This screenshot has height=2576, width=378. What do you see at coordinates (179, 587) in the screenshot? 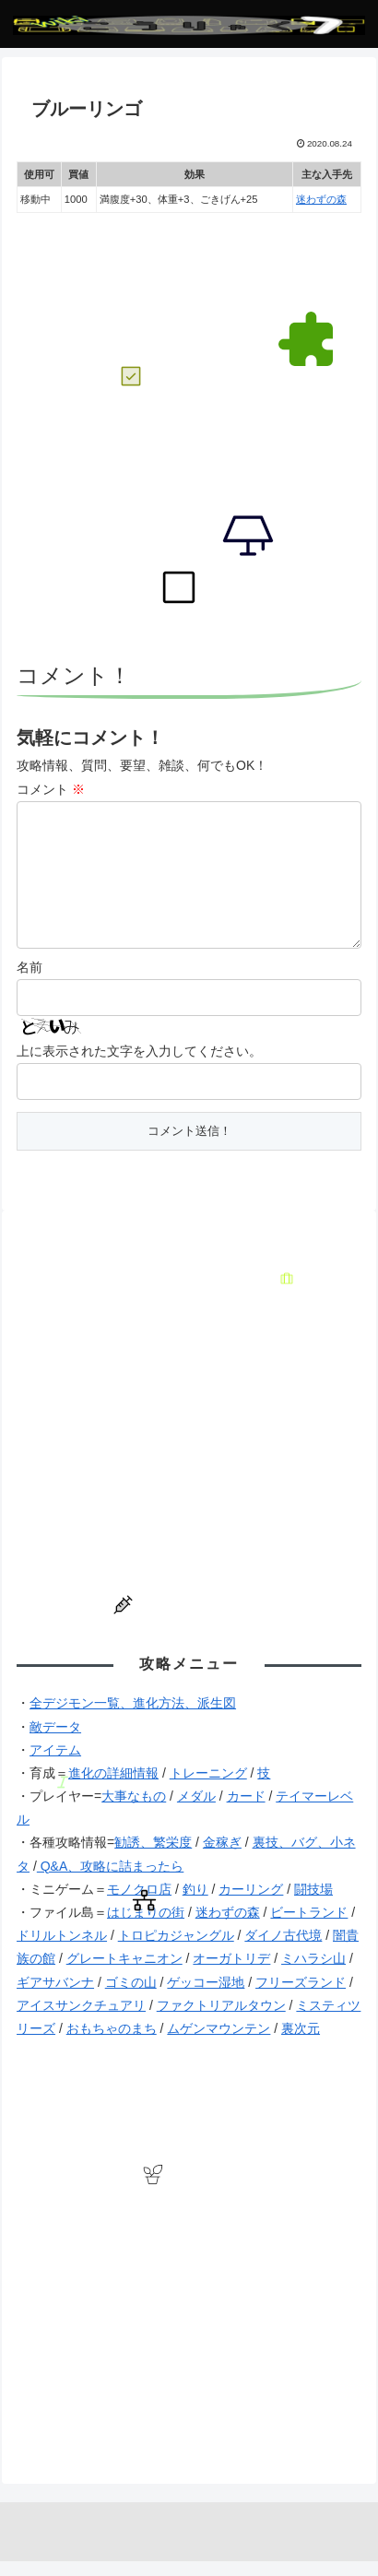
I see `stop or halt media playback` at bounding box center [179, 587].